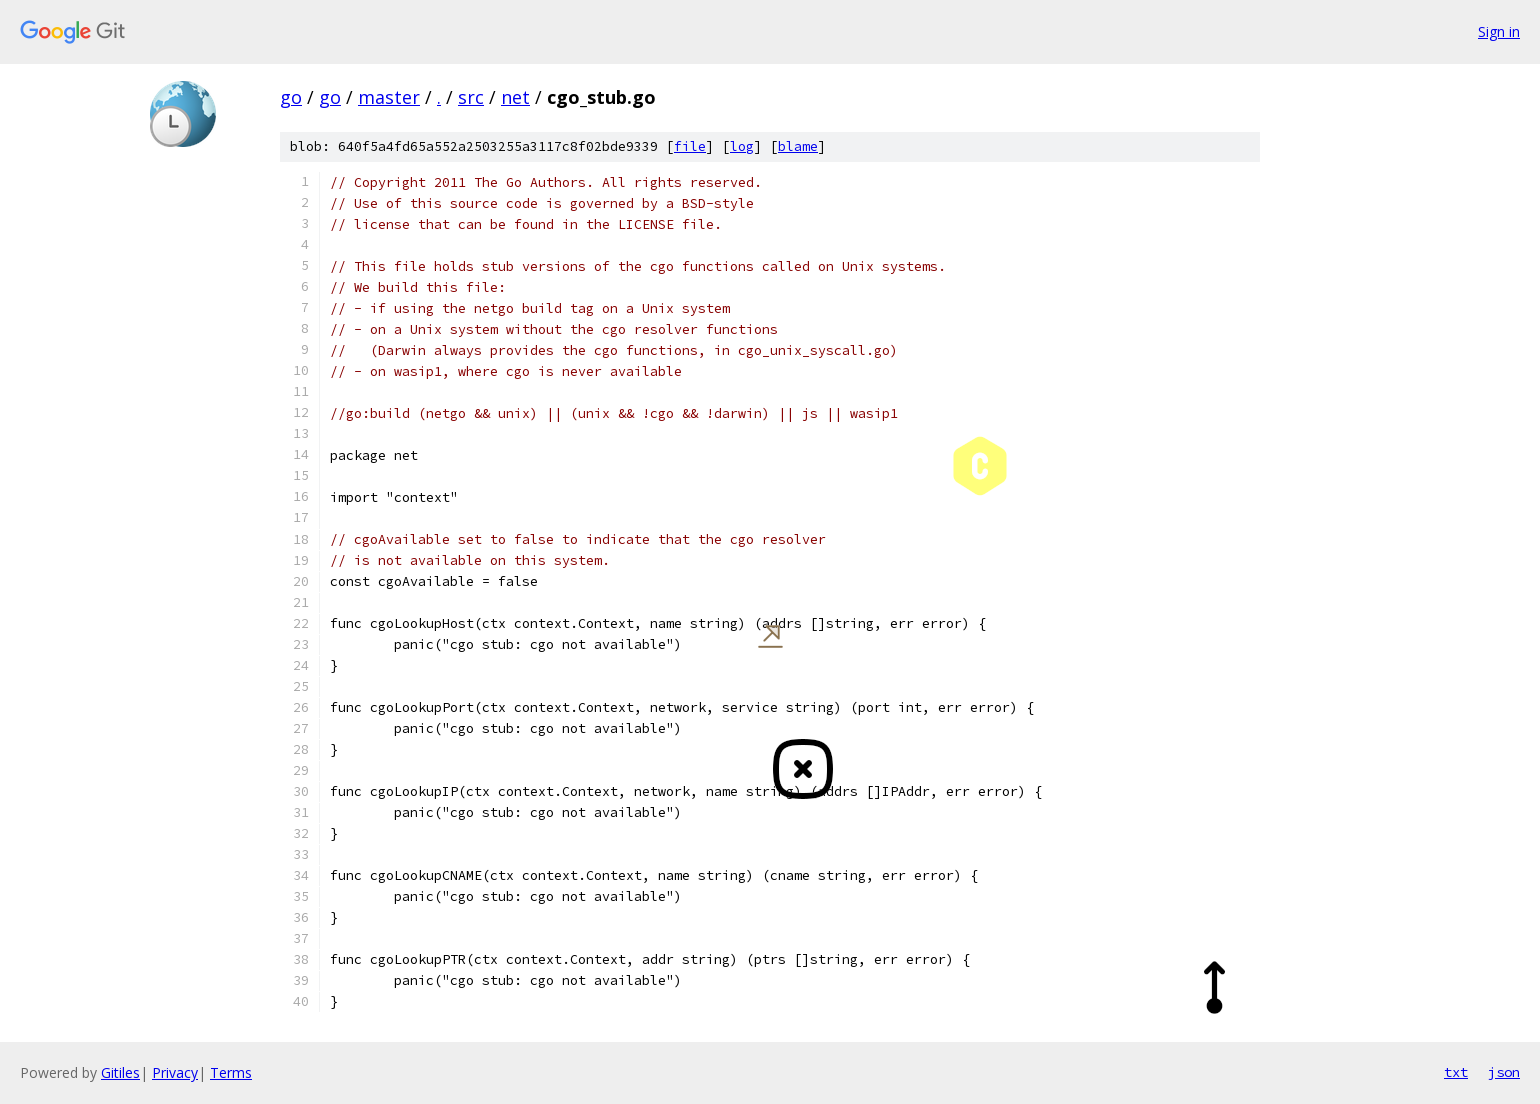  What do you see at coordinates (183, 114) in the screenshot?
I see `view world clock or time zones` at bounding box center [183, 114].